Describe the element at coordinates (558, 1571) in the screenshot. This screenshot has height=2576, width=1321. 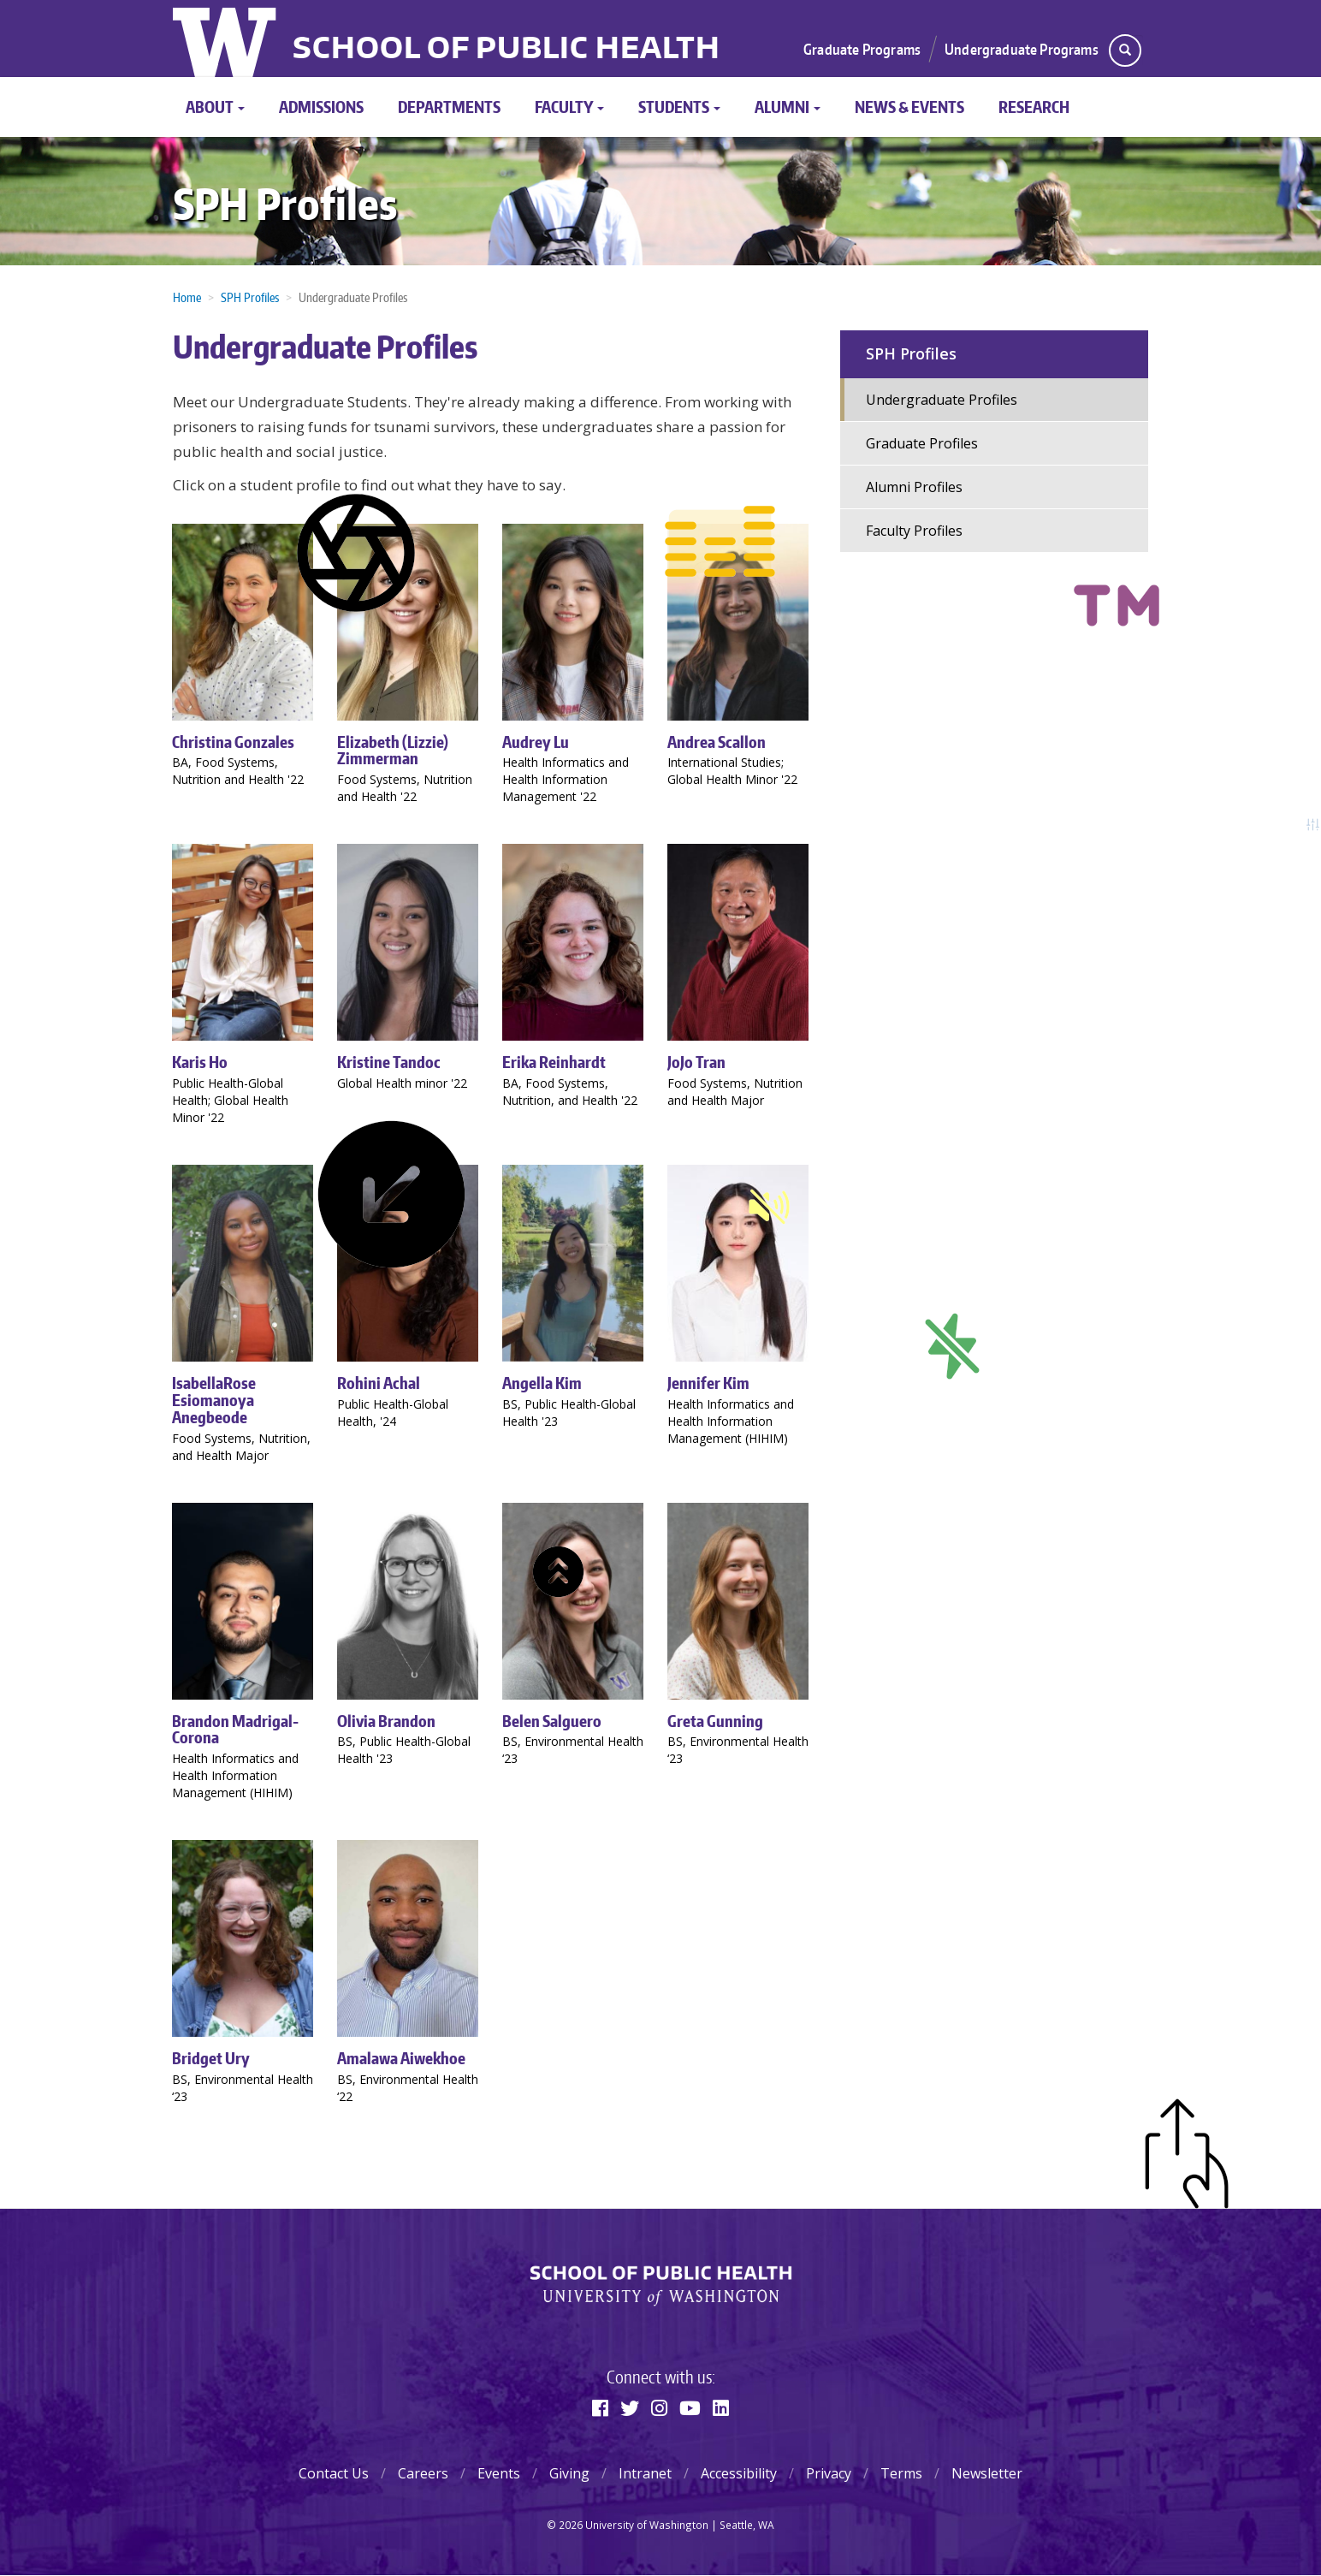
I see `scroll to top of page` at that location.